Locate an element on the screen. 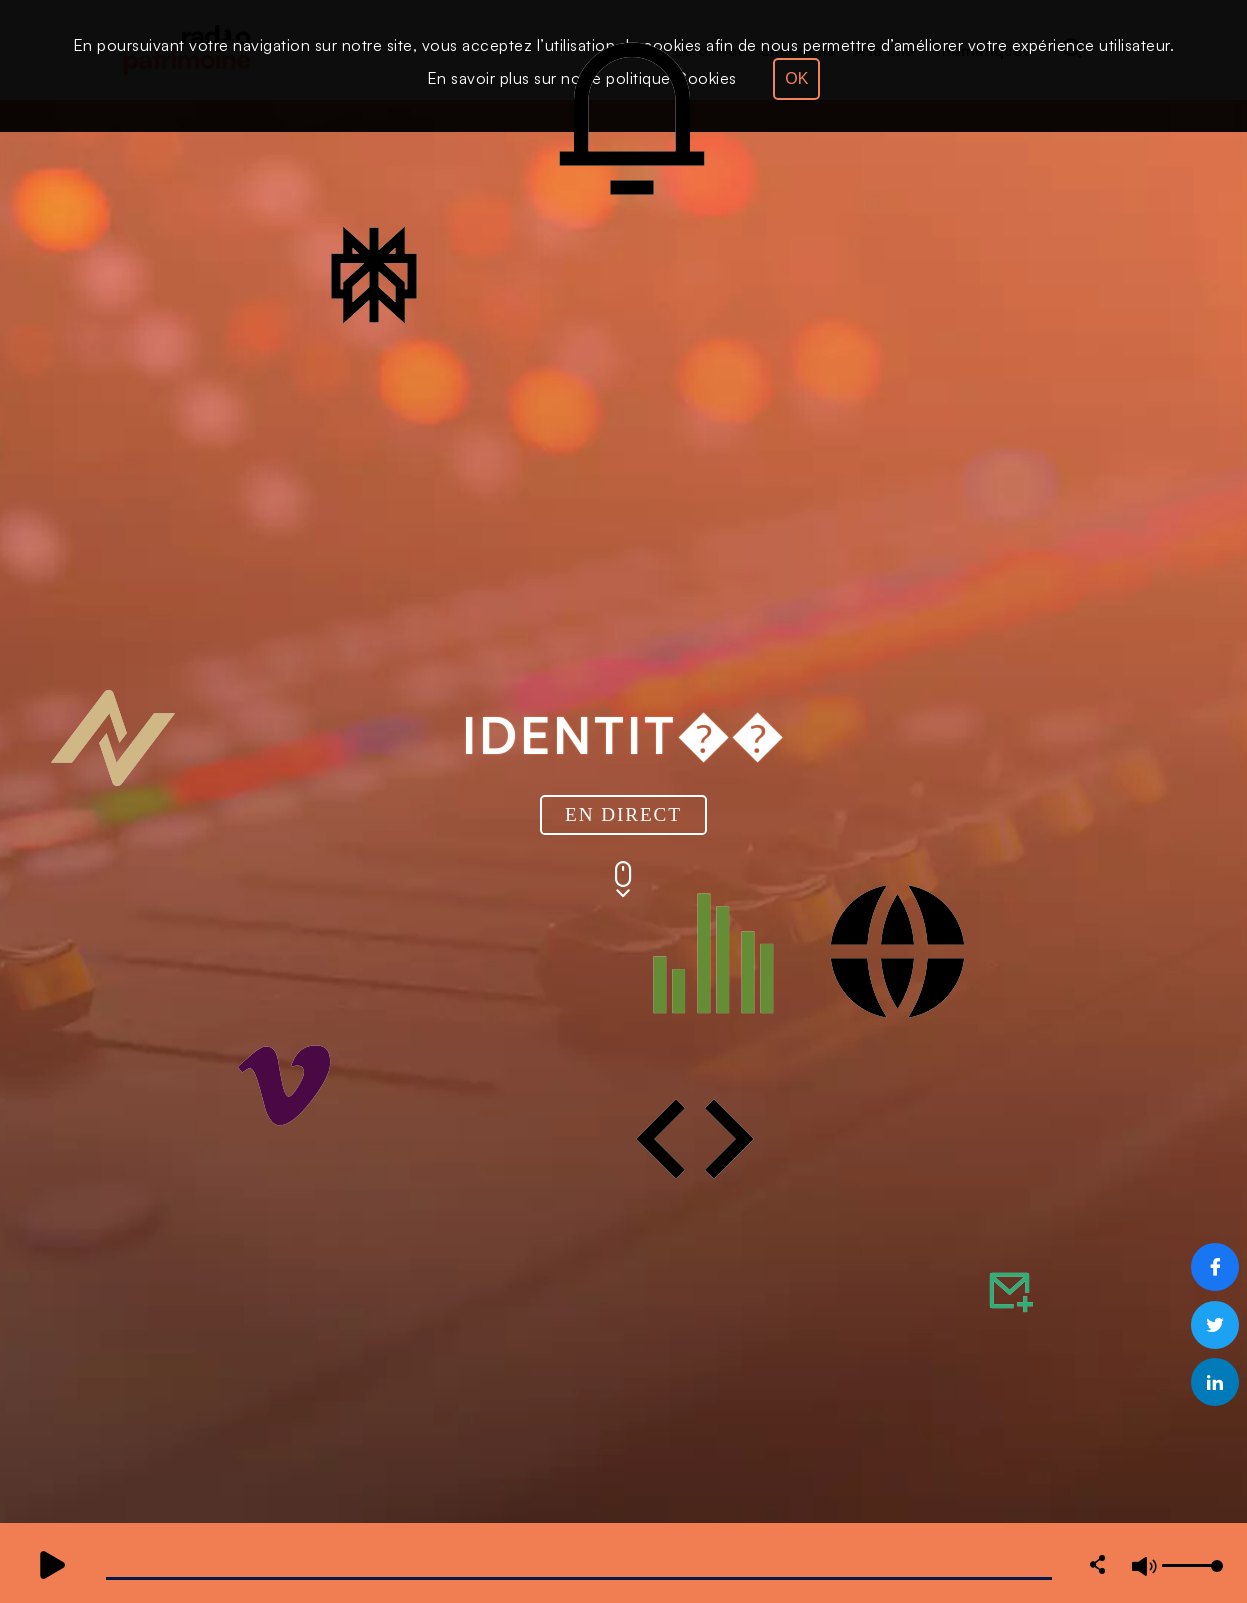 This screenshot has width=1247, height=1603. notification or alert indicator is located at coordinates (632, 115).